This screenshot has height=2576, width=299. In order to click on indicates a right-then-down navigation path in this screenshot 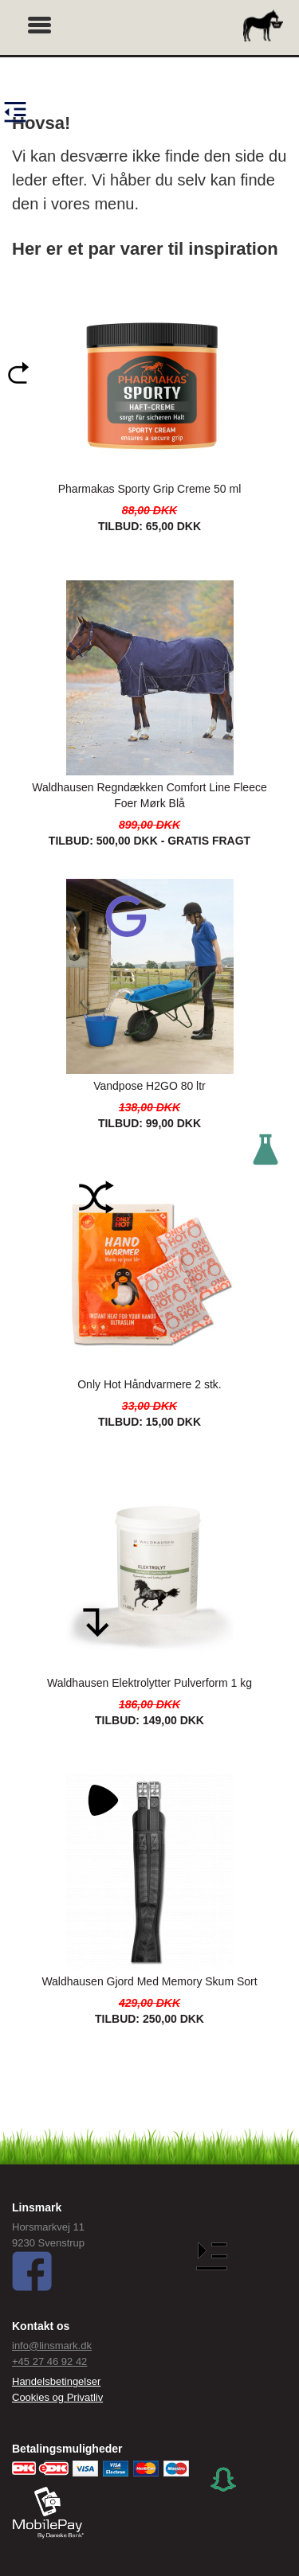, I will do `click(96, 1621)`.